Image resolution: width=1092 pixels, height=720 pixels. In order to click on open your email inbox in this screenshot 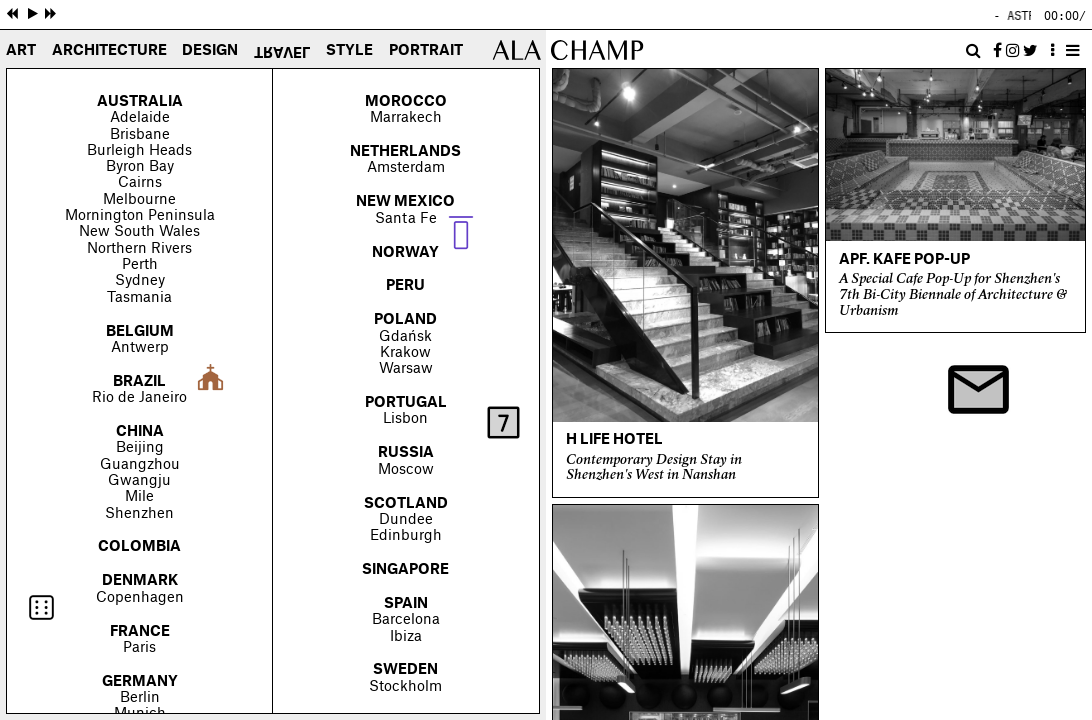, I will do `click(978, 389)`.